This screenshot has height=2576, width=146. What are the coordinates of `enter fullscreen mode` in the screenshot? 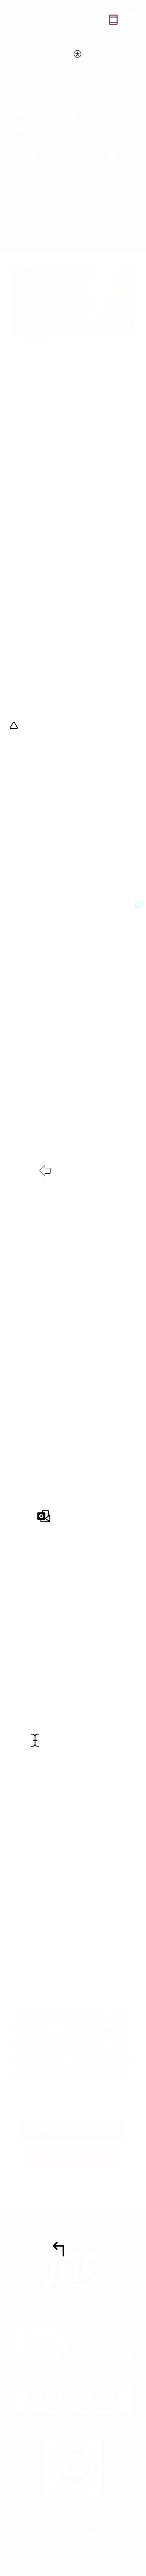 It's located at (138, 905).